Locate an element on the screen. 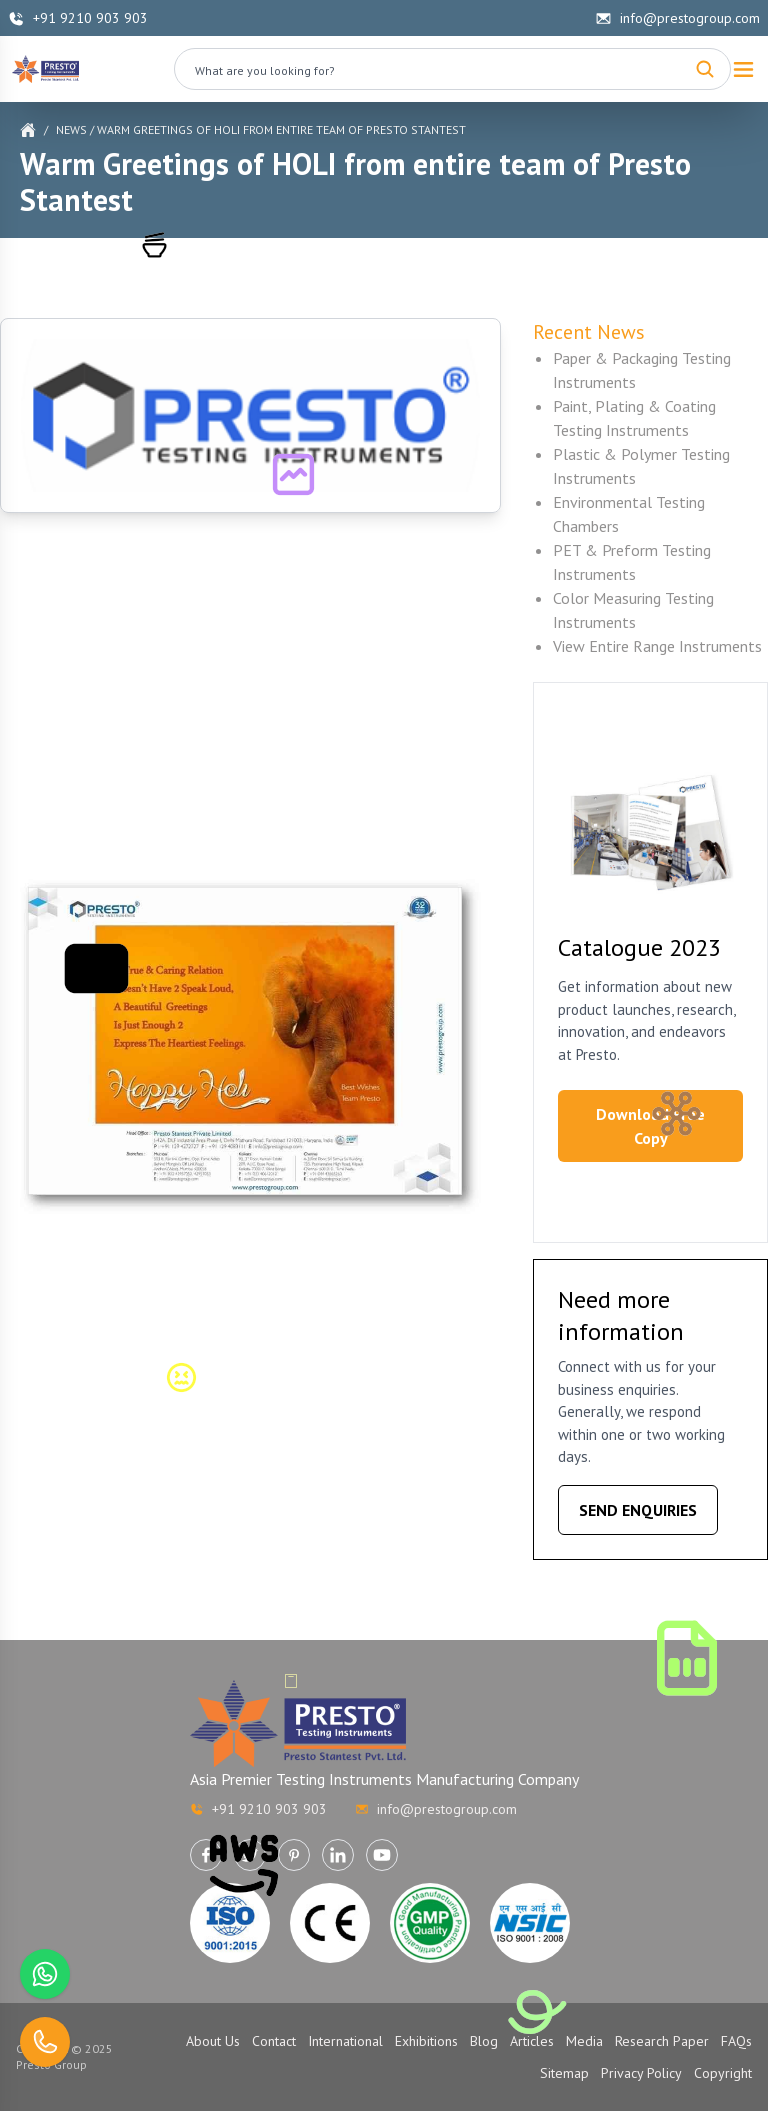 The height and width of the screenshot is (2111, 768). view star network topology is located at coordinates (676, 1113).